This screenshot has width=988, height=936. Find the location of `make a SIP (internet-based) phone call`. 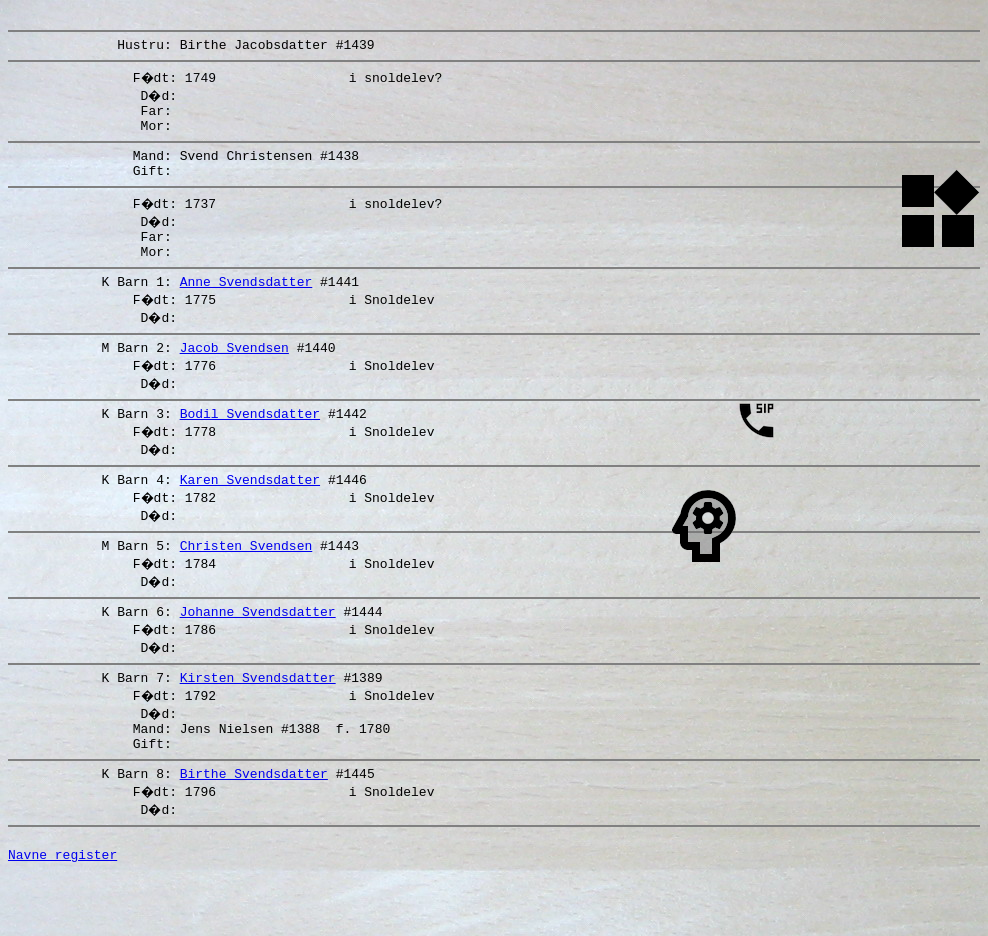

make a SIP (internet-based) phone call is located at coordinates (756, 420).